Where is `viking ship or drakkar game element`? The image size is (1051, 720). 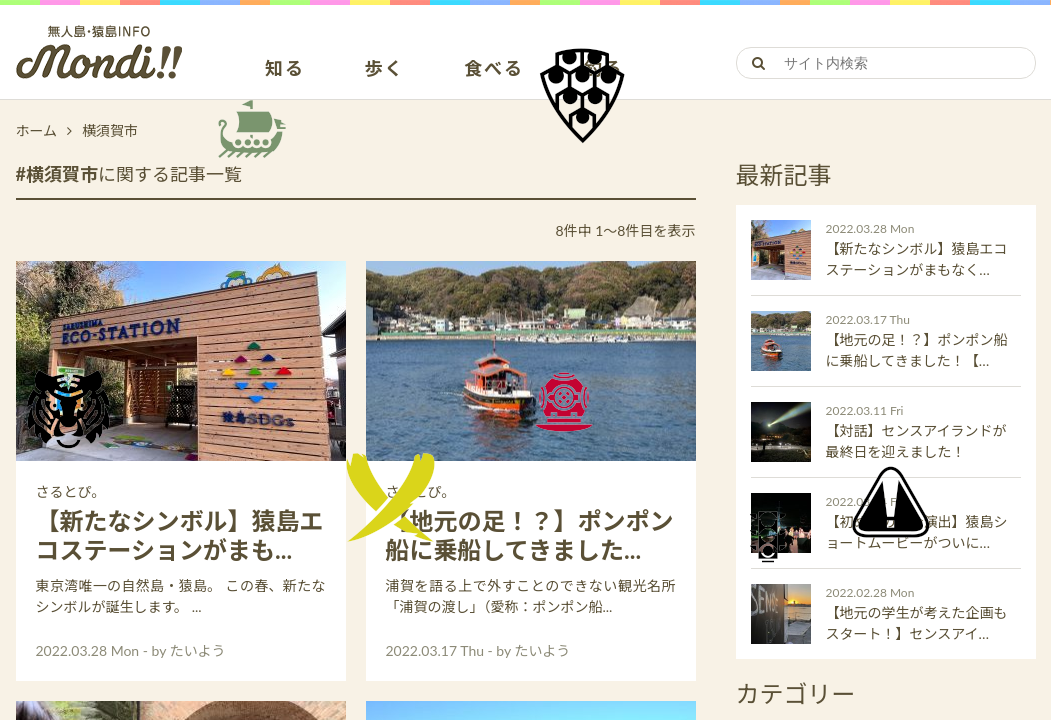 viking ship or drakkar game element is located at coordinates (251, 132).